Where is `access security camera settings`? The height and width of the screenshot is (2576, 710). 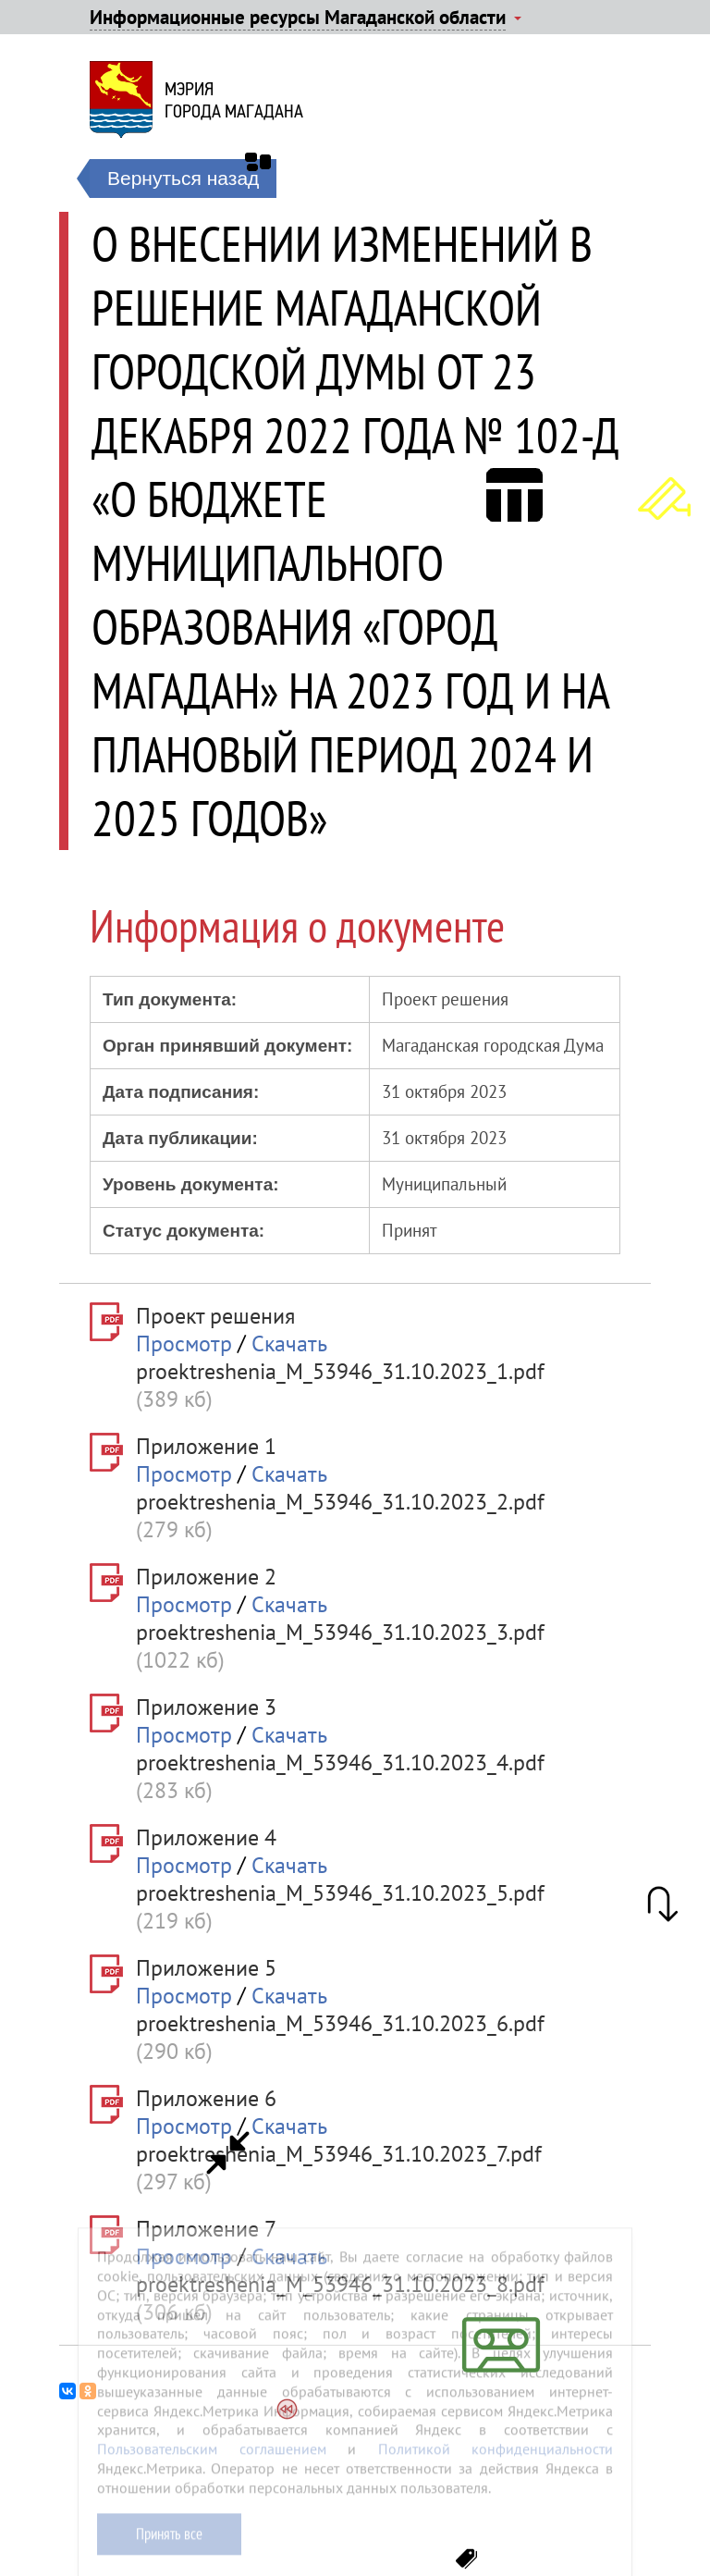 access security camera settings is located at coordinates (664, 501).